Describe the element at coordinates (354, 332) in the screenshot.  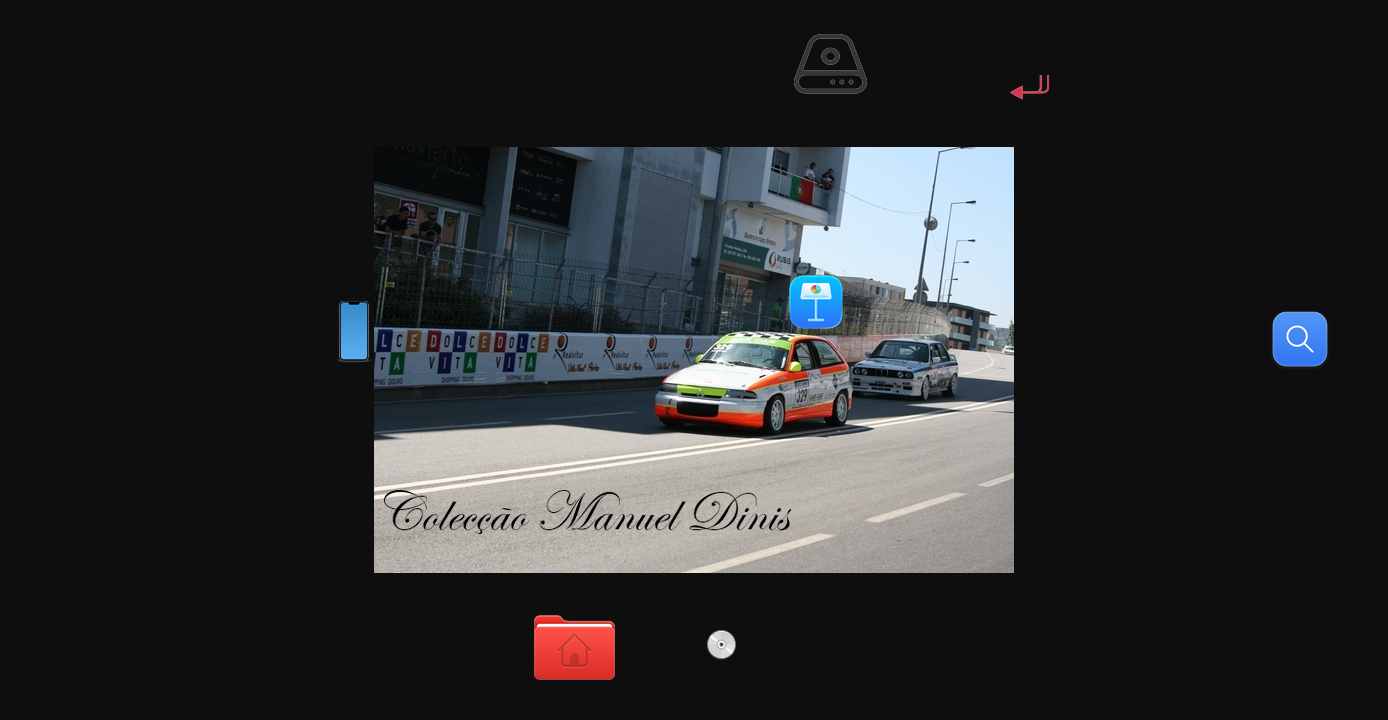
I see `iPhone 13 Pro device icon` at that location.